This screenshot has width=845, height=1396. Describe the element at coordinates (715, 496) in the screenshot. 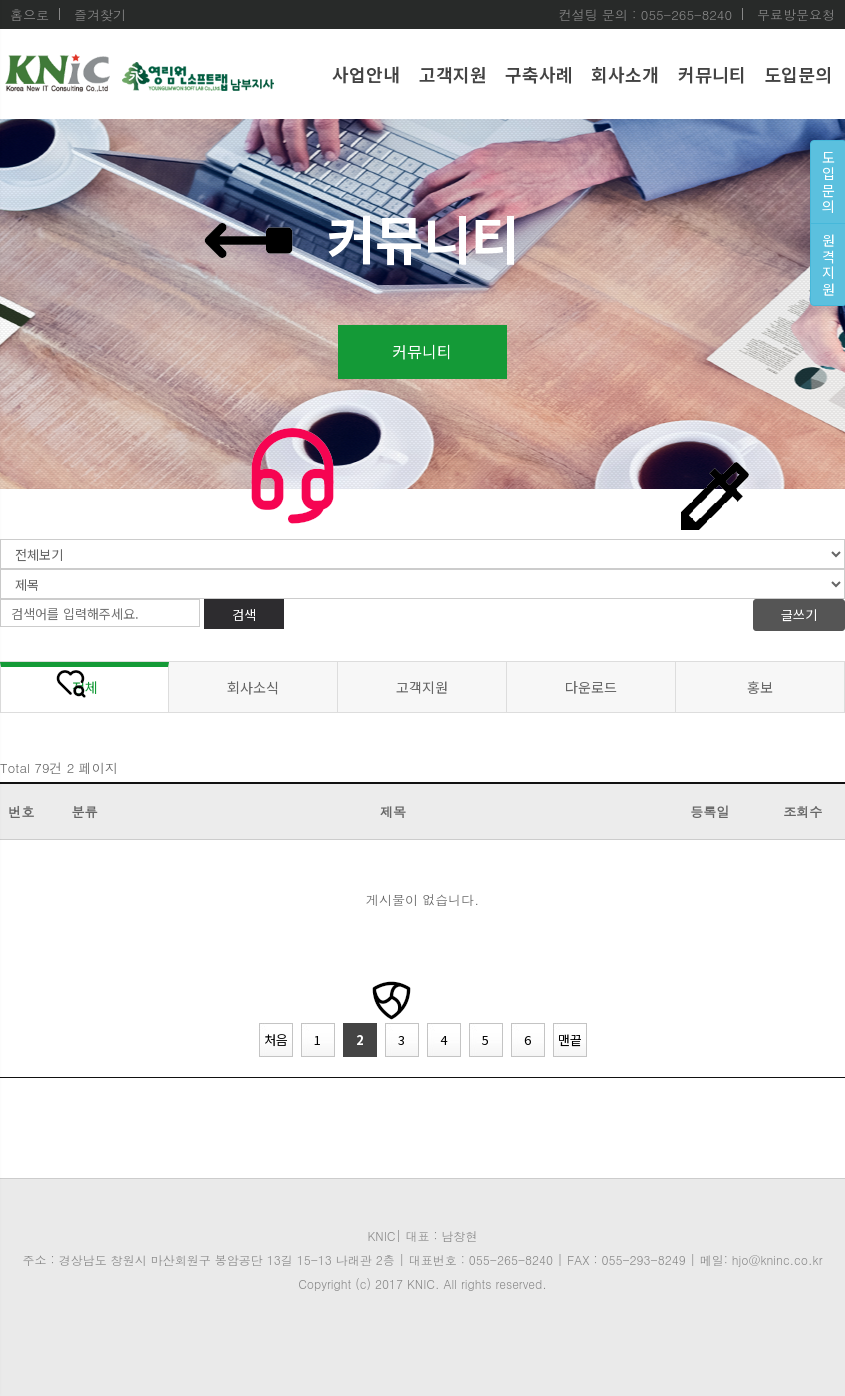

I see `pick a color from the image` at that location.